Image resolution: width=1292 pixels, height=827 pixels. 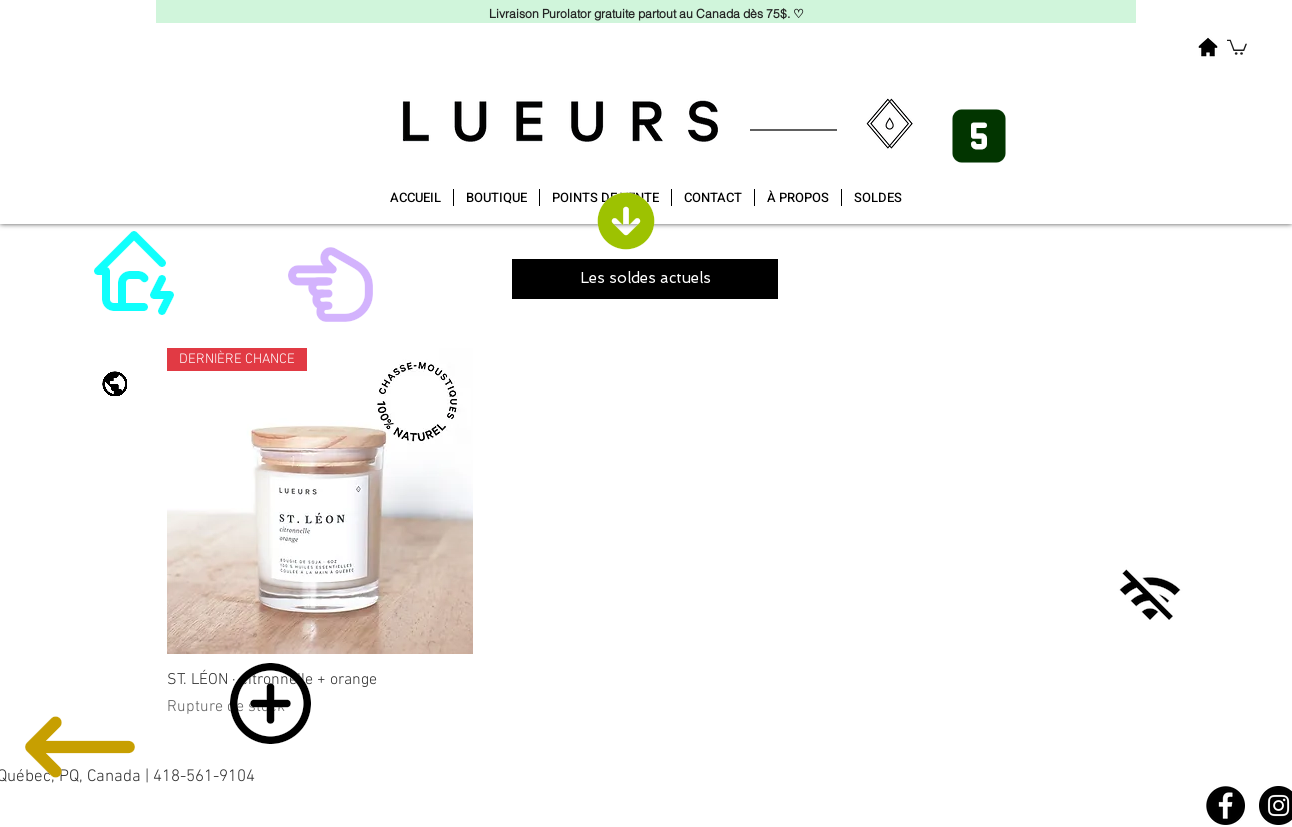 What do you see at coordinates (626, 221) in the screenshot?
I see `download file or content` at bounding box center [626, 221].